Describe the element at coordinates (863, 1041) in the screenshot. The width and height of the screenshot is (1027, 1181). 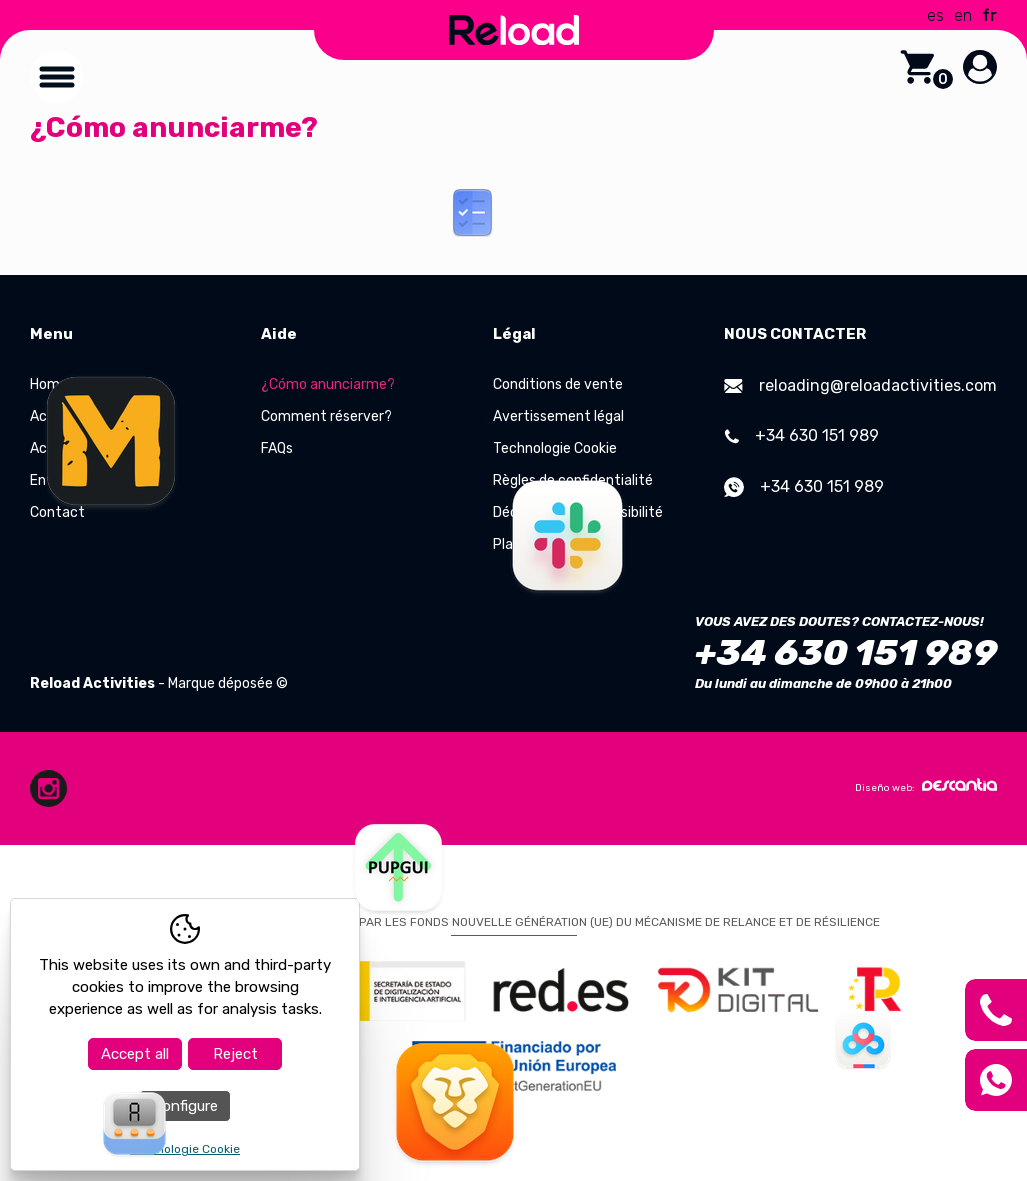
I see `open Baidu Netdisk cloud storage app` at that location.